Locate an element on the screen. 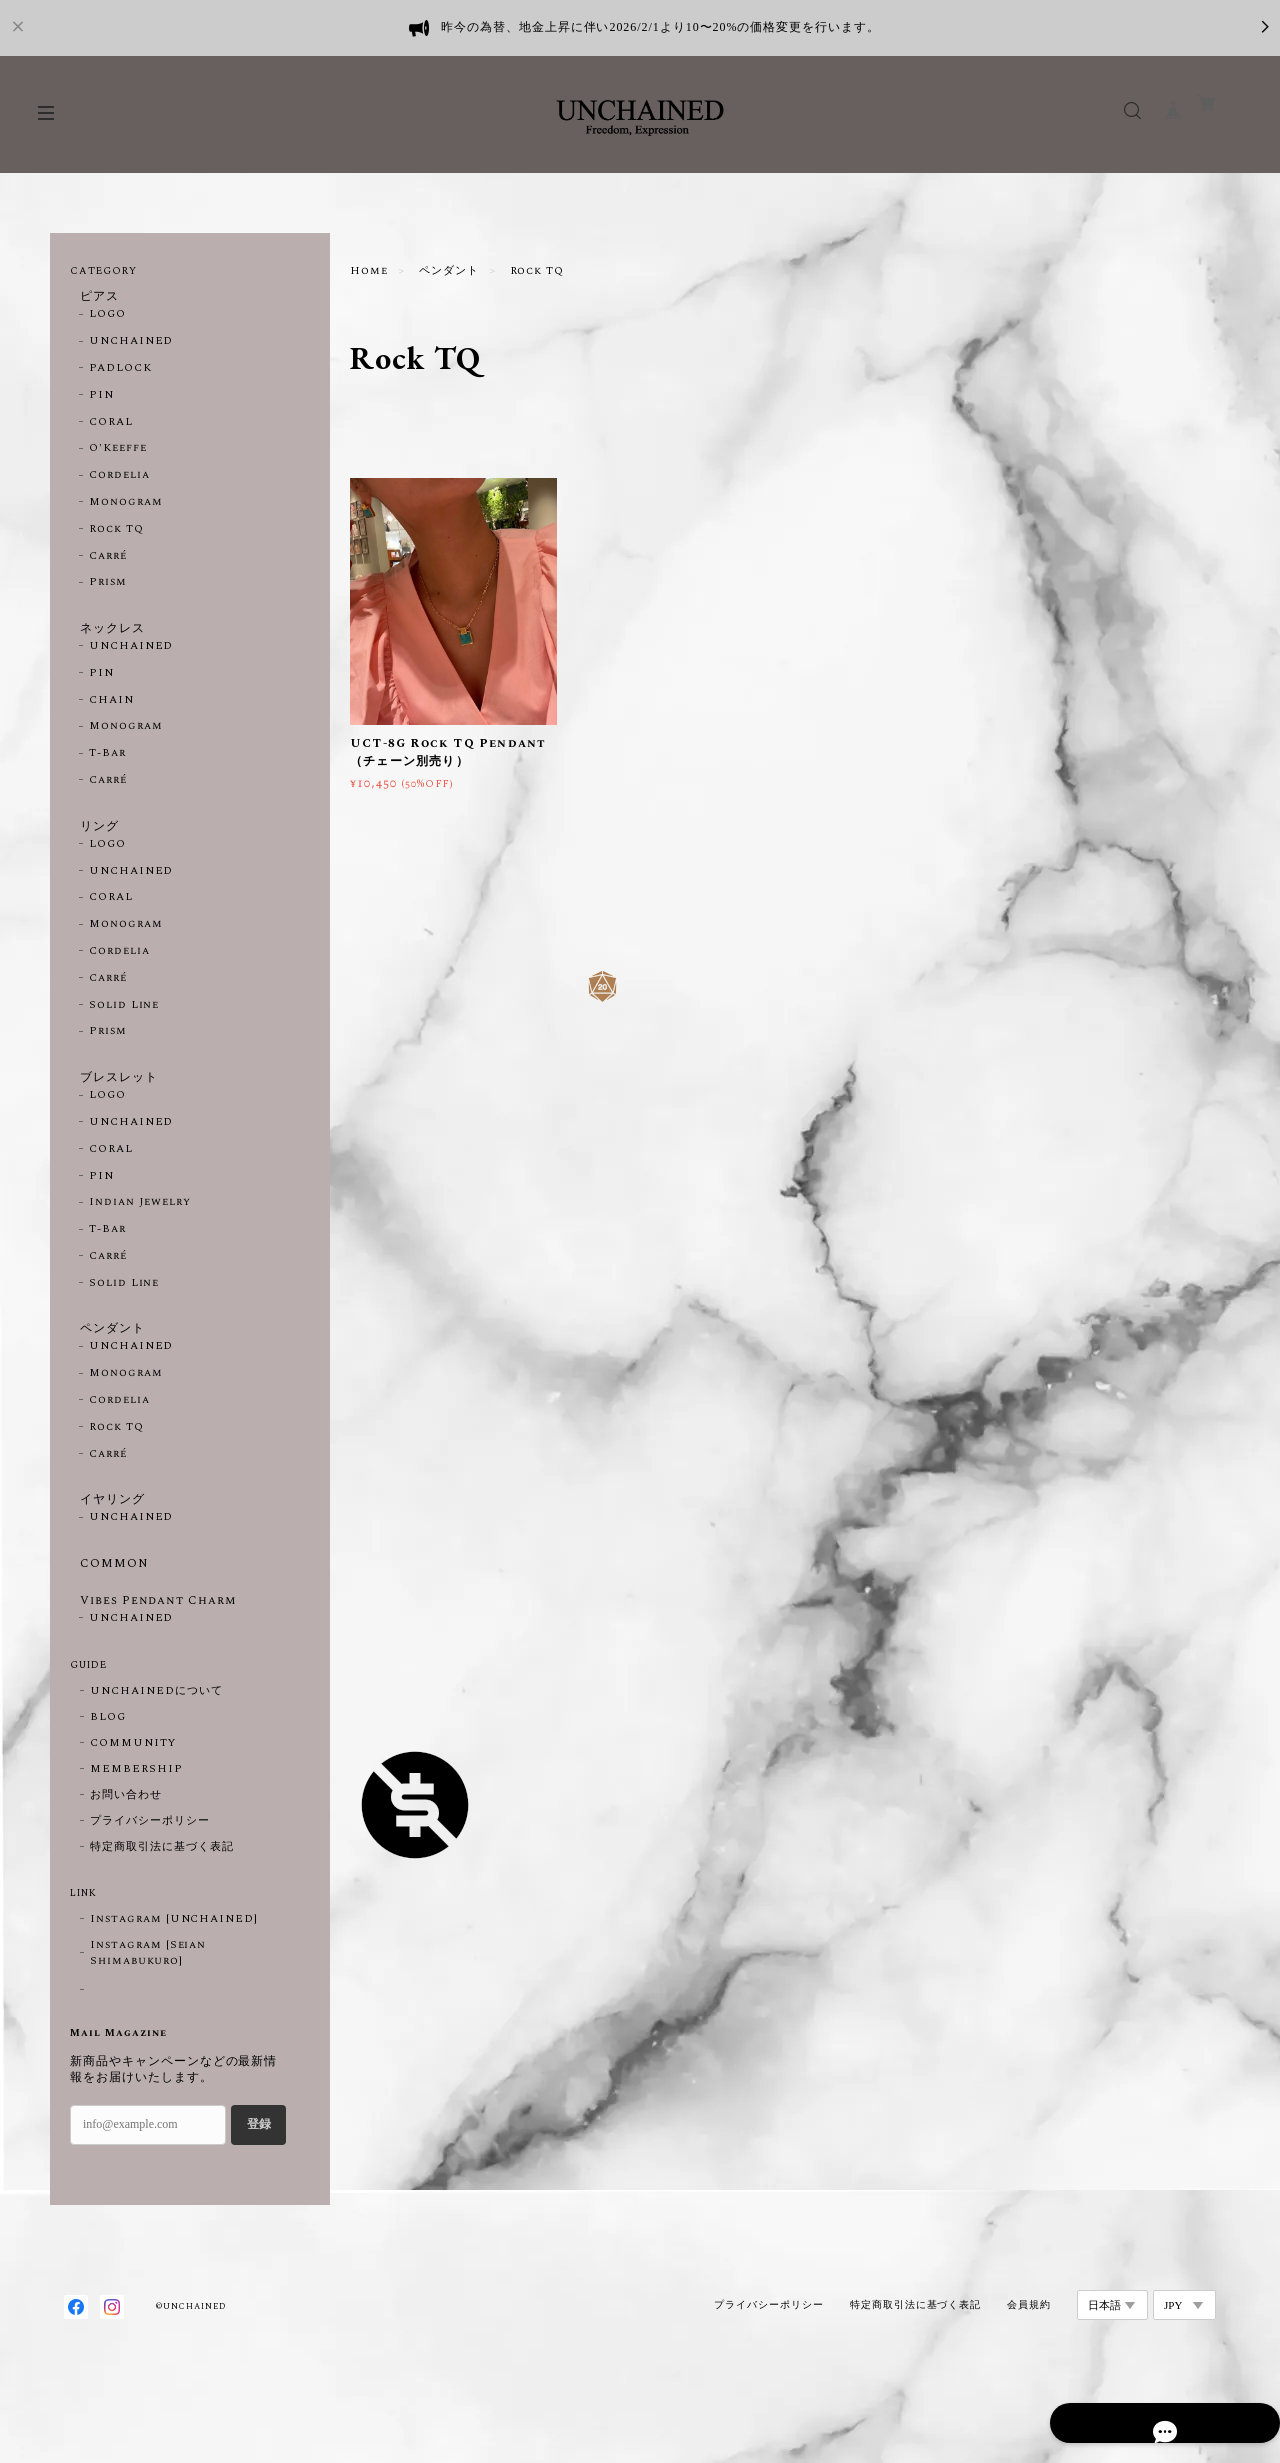 The height and width of the screenshot is (2463, 1280). indicates non-commercial creative commons license is located at coordinates (415, 1805).